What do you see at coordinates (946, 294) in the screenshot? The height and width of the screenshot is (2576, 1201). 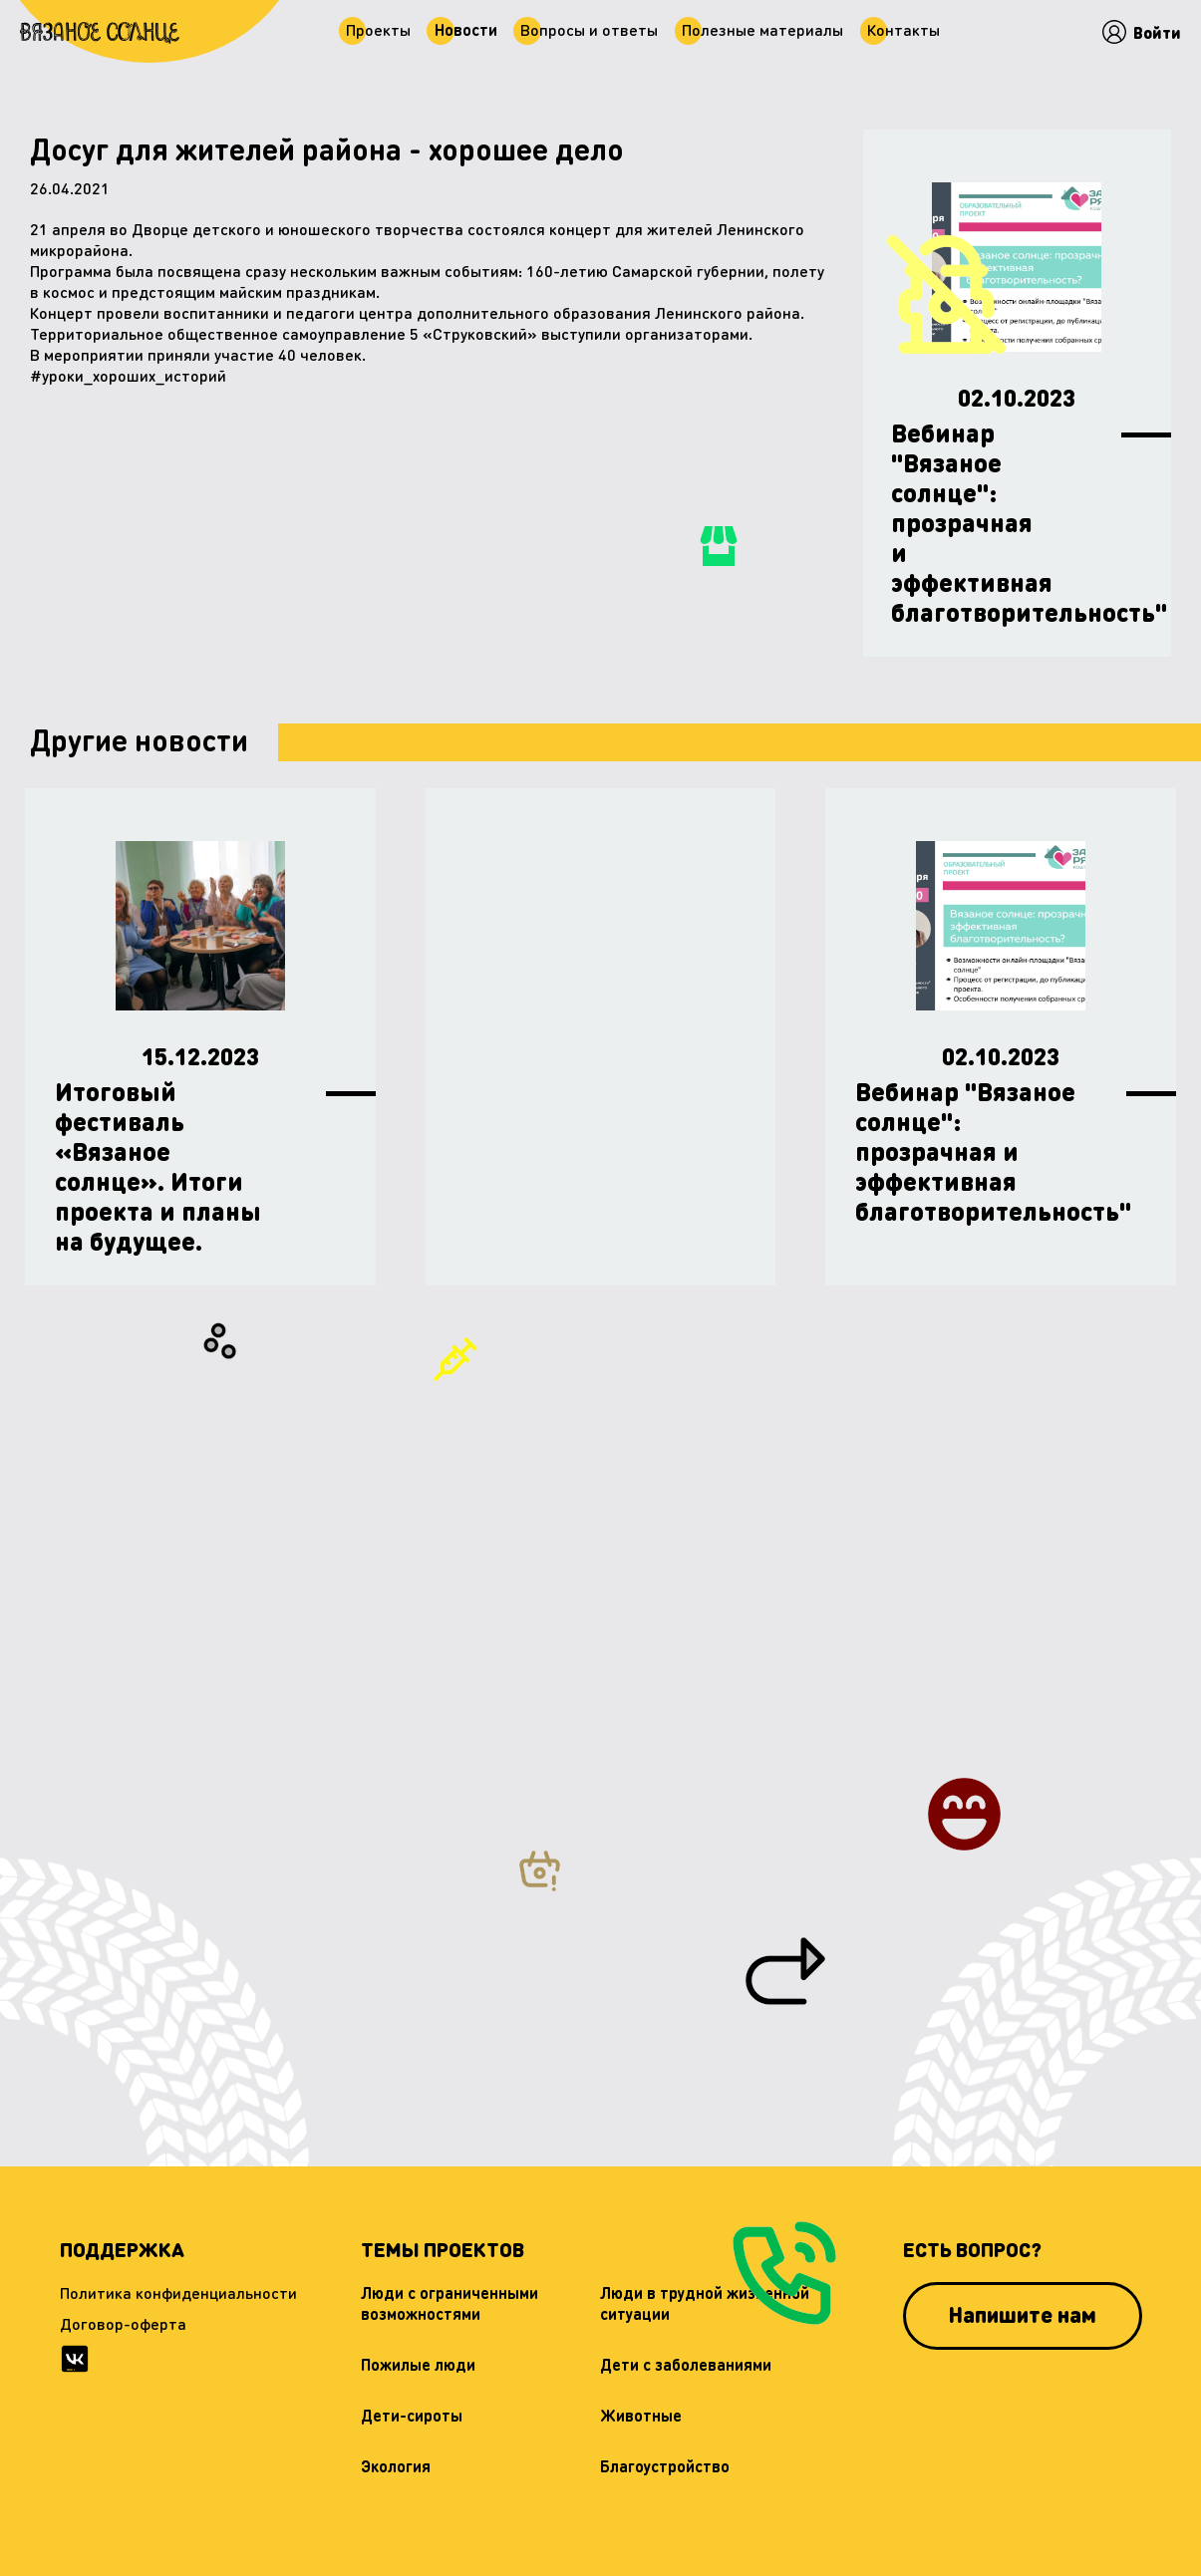 I see `fire hydrant unavailable or out of service` at bounding box center [946, 294].